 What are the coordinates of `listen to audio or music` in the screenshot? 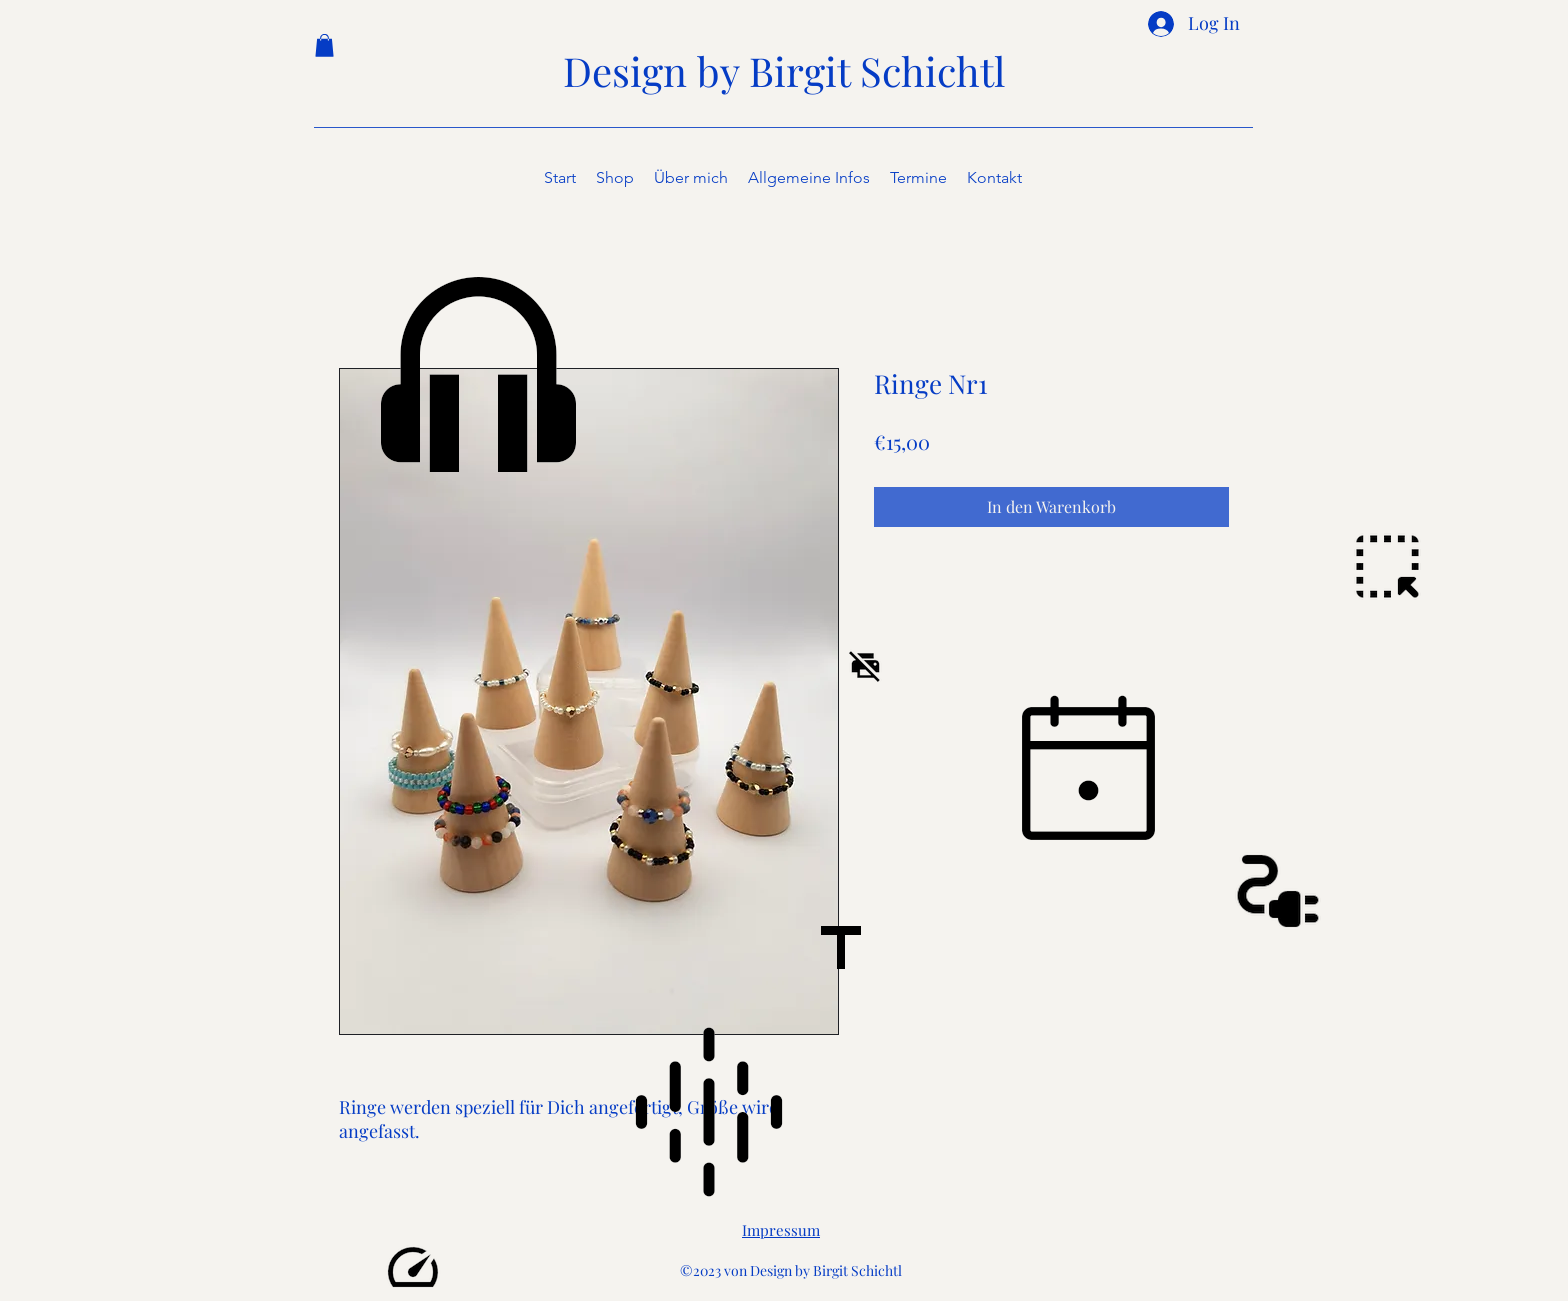 It's located at (478, 374).